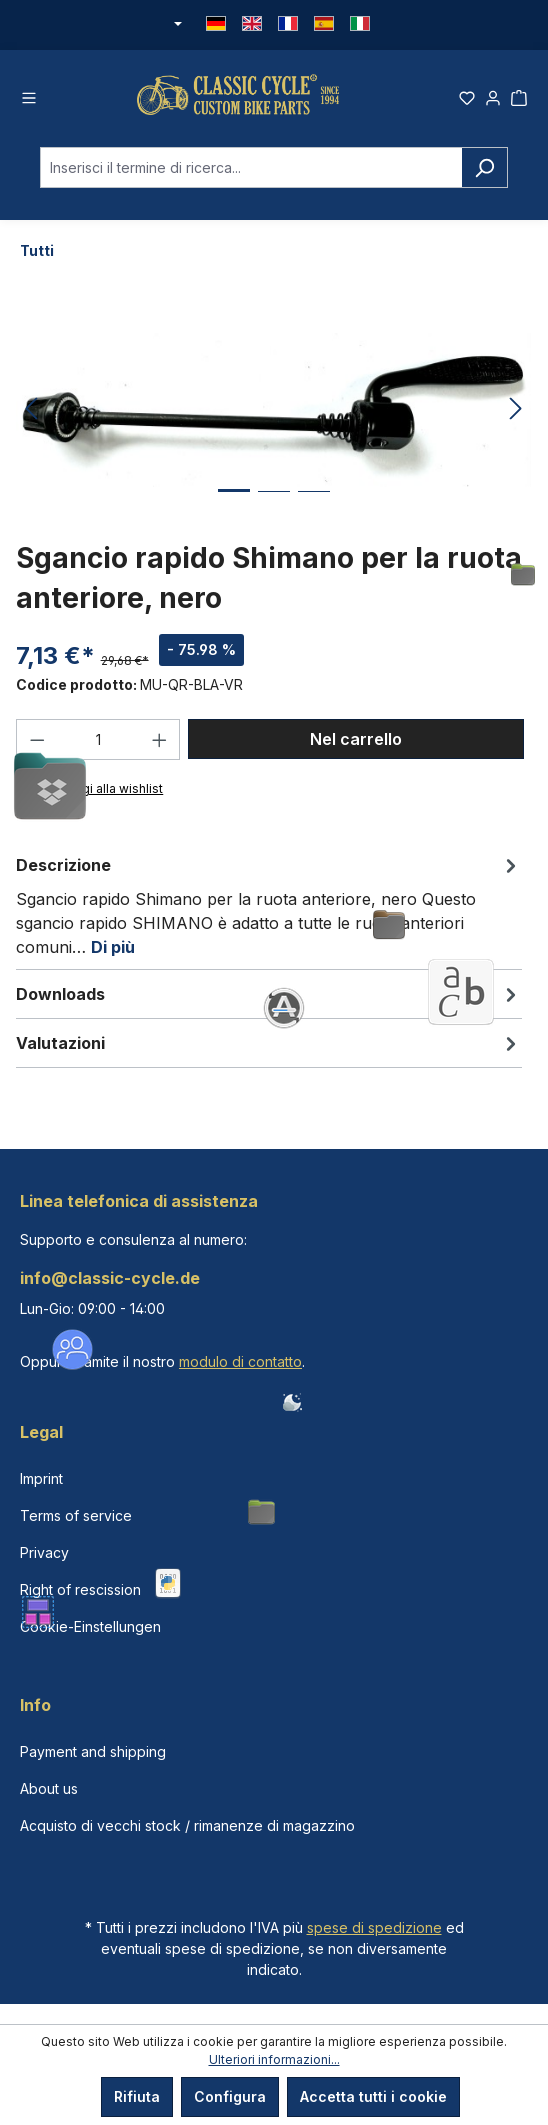 The height and width of the screenshot is (2125, 548). I want to click on open a folder to view its contents, so click(389, 924).